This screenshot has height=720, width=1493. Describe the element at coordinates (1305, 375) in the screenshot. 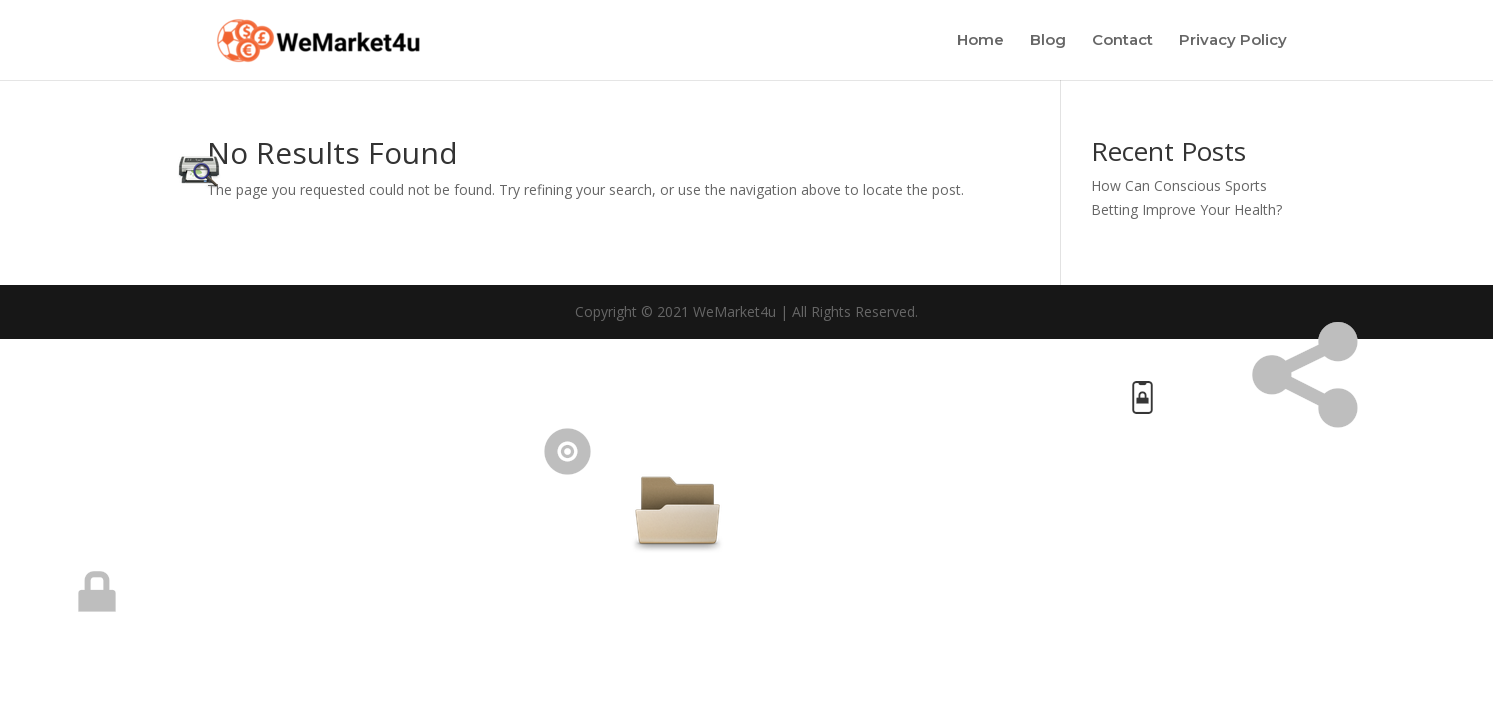

I see `open public shared folder` at that location.